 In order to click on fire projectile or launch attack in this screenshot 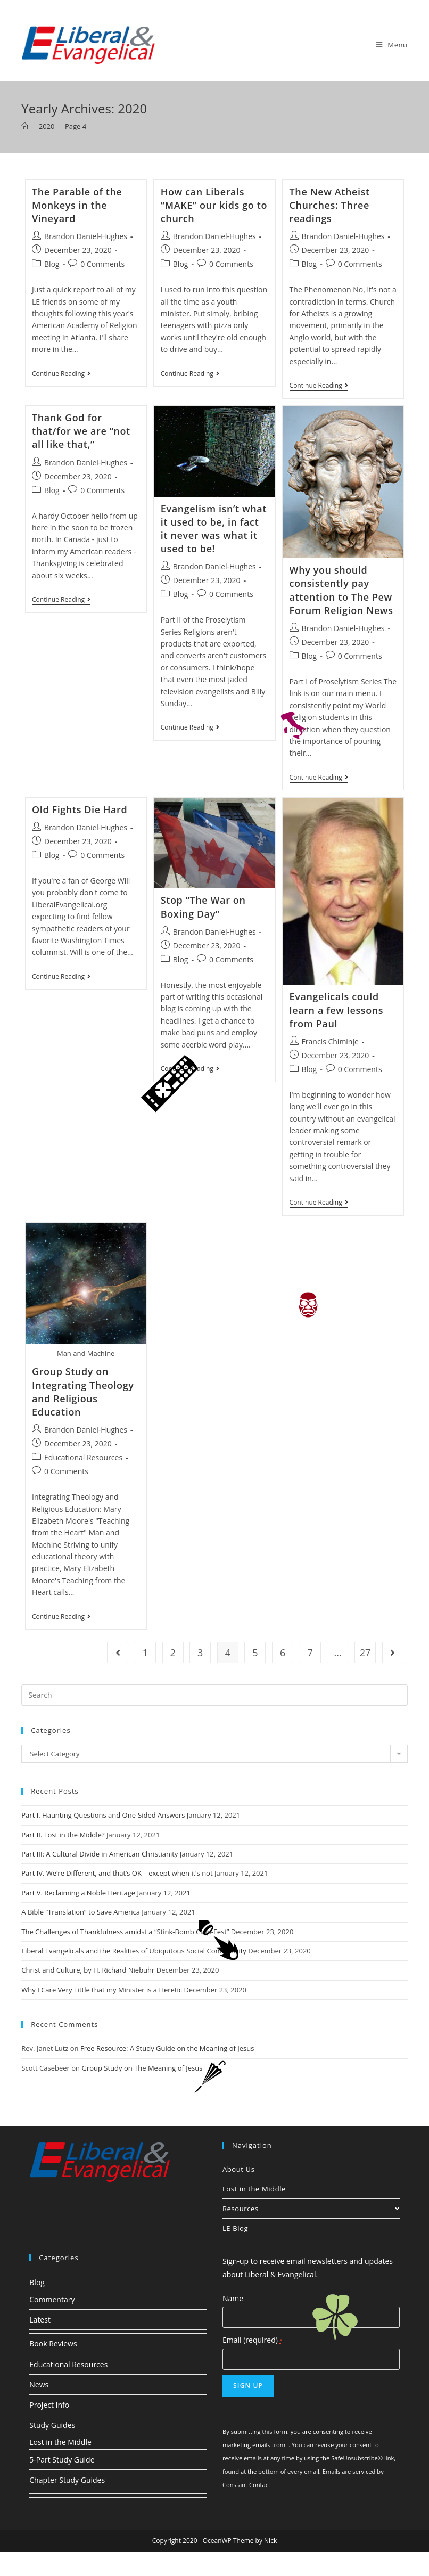, I will do `click(219, 1940)`.